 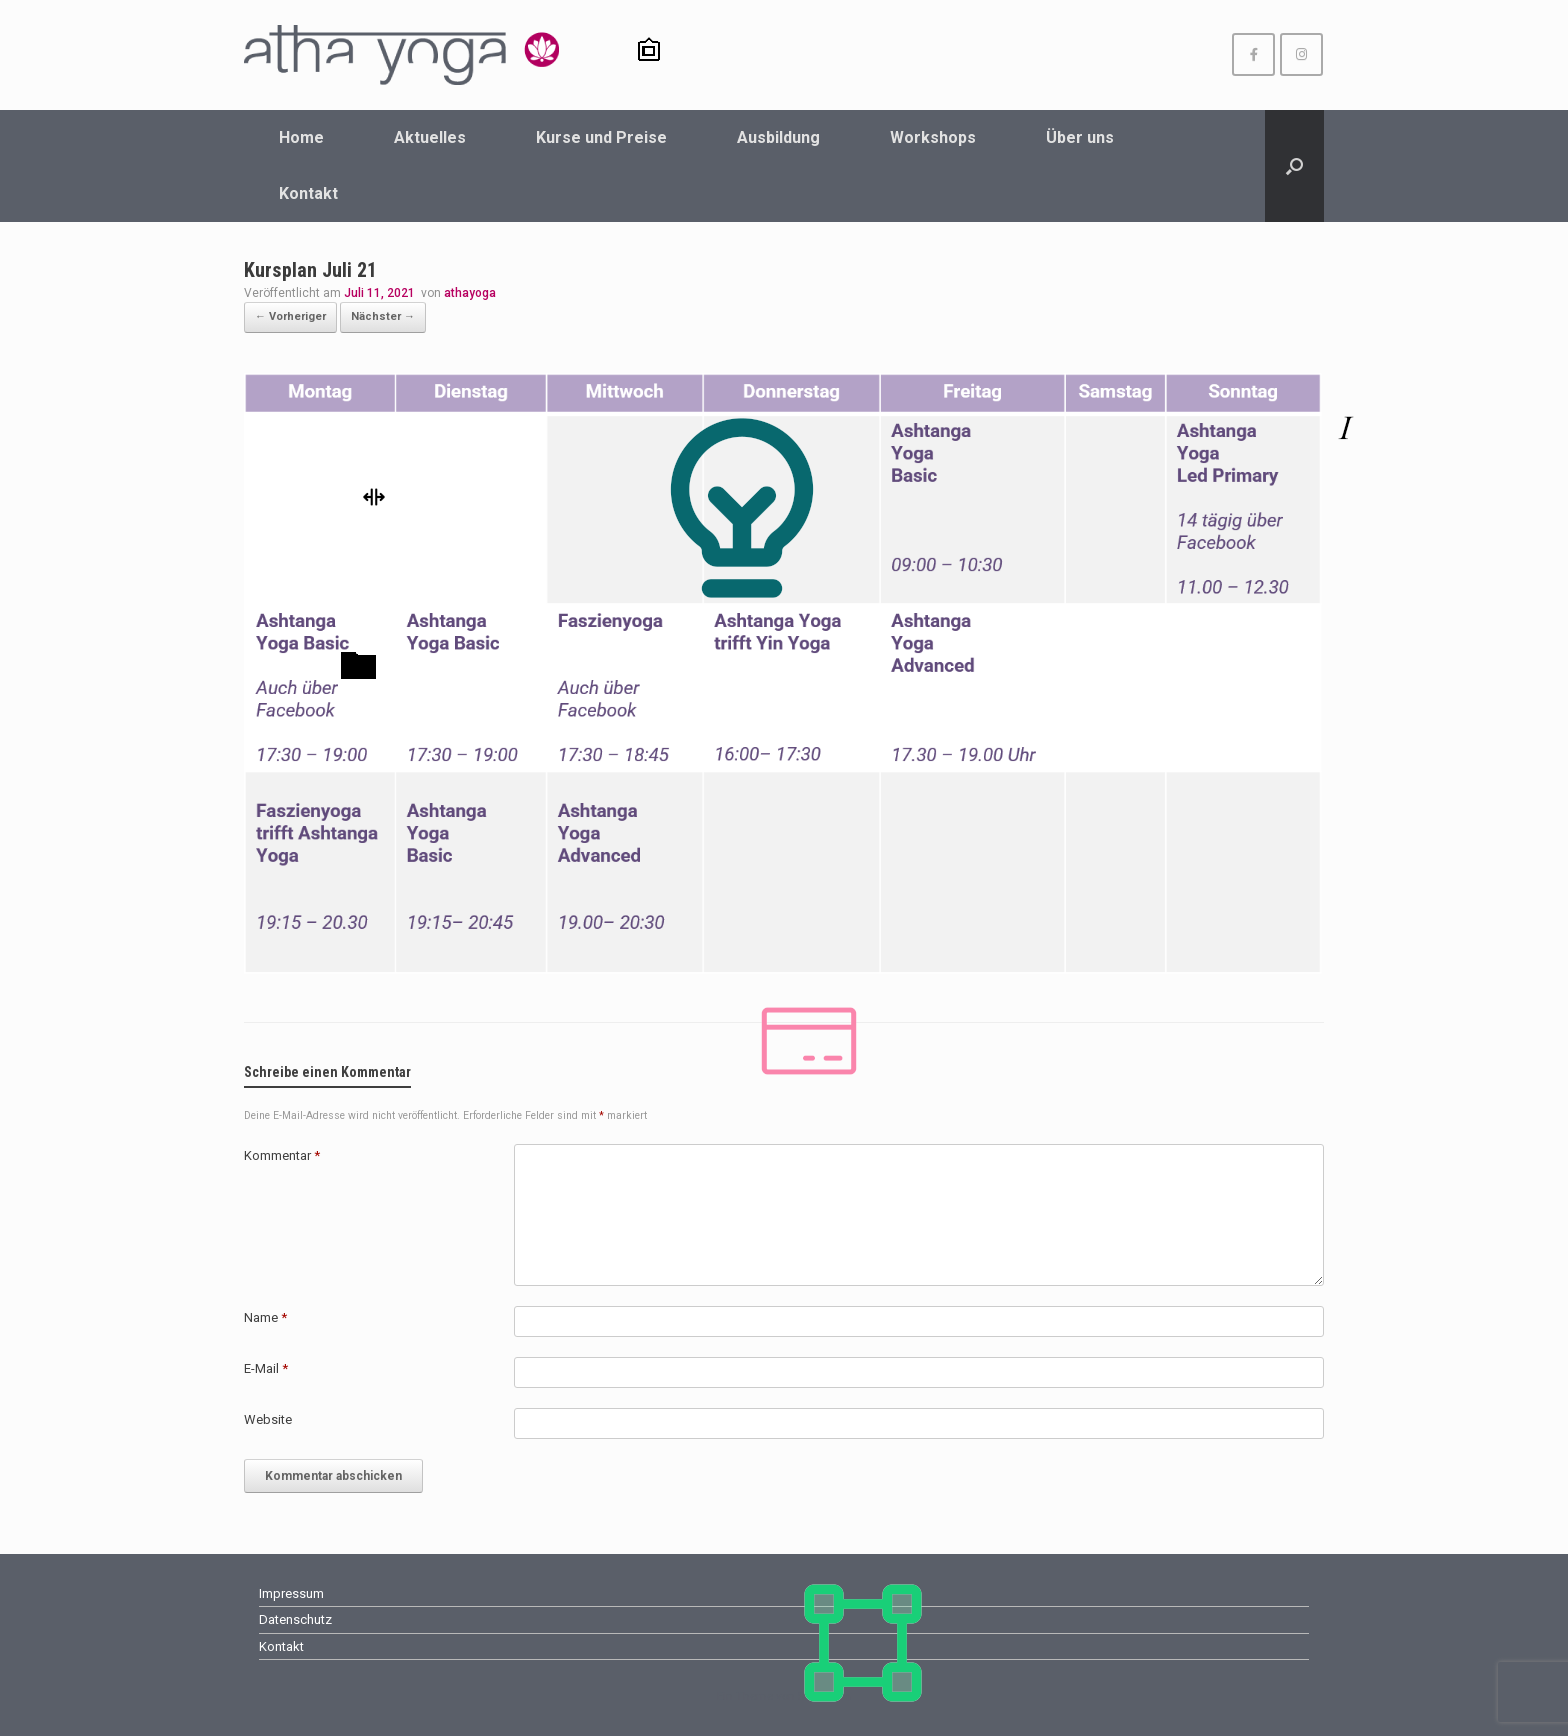 What do you see at coordinates (1346, 428) in the screenshot?
I see `apply italic formatting to selected text` at bounding box center [1346, 428].